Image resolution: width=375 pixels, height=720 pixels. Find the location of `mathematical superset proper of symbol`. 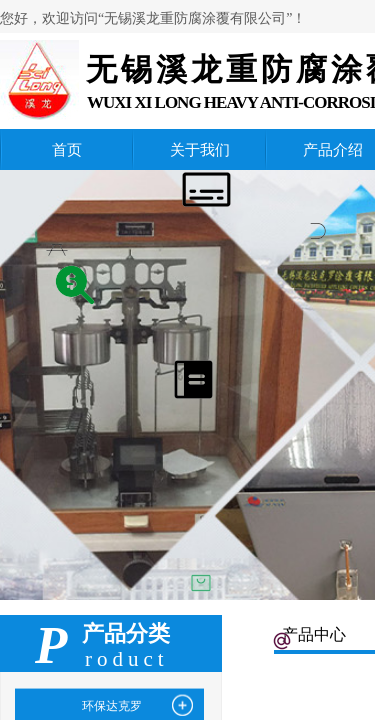

mathematical superset proper of symbol is located at coordinates (317, 231).